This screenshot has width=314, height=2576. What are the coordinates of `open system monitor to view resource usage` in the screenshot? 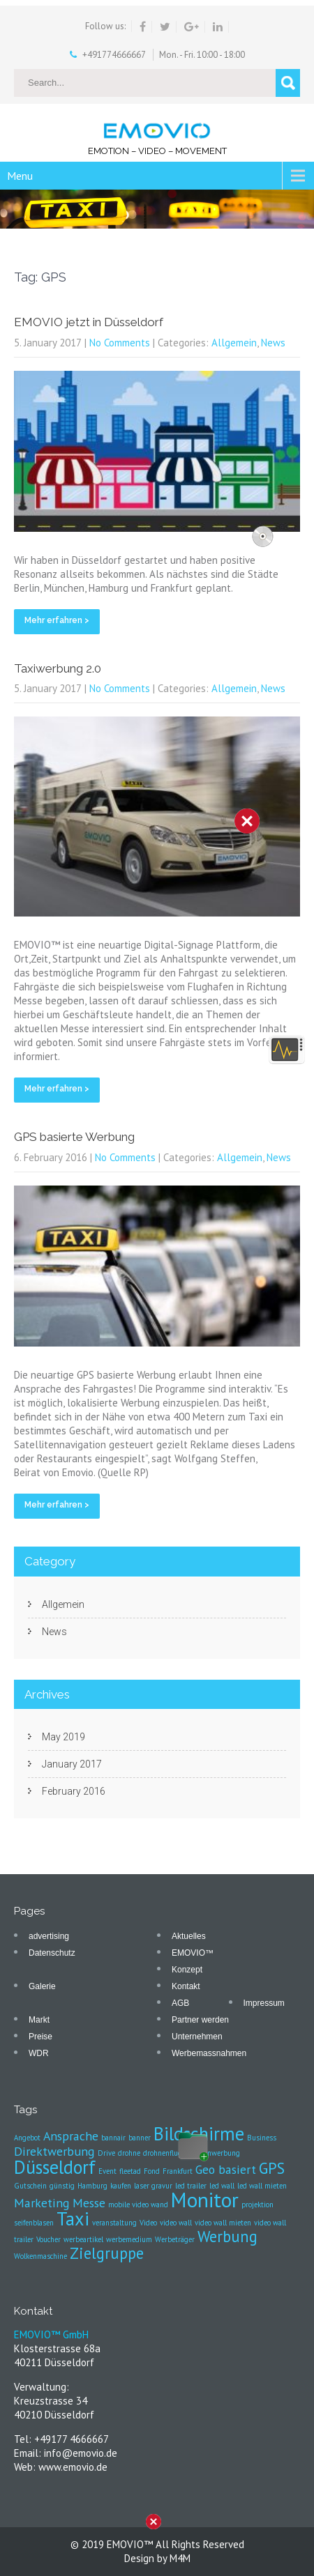 It's located at (287, 1050).